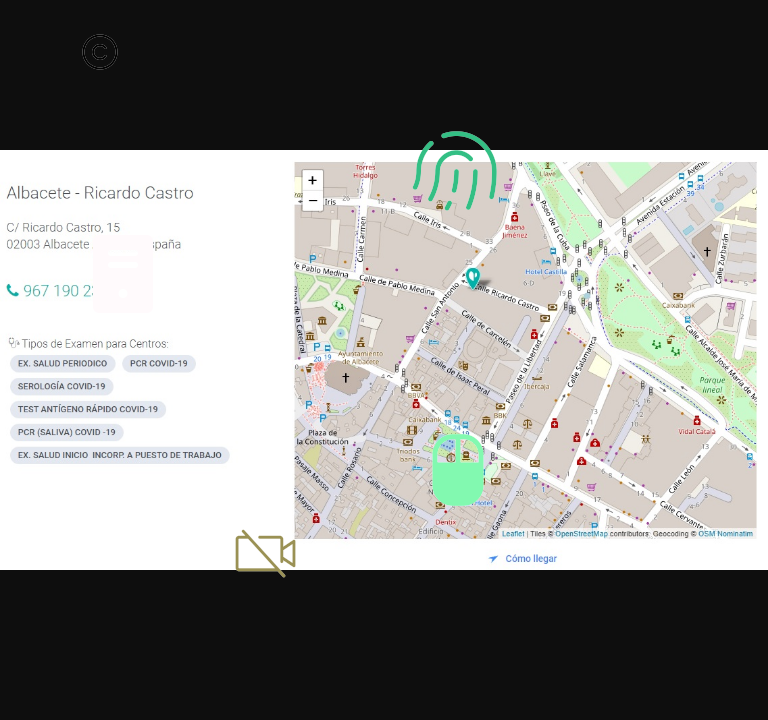 This screenshot has width=768, height=720. Describe the element at coordinates (100, 52) in the screenshot. I see `indicates copyrighted content` at that location.